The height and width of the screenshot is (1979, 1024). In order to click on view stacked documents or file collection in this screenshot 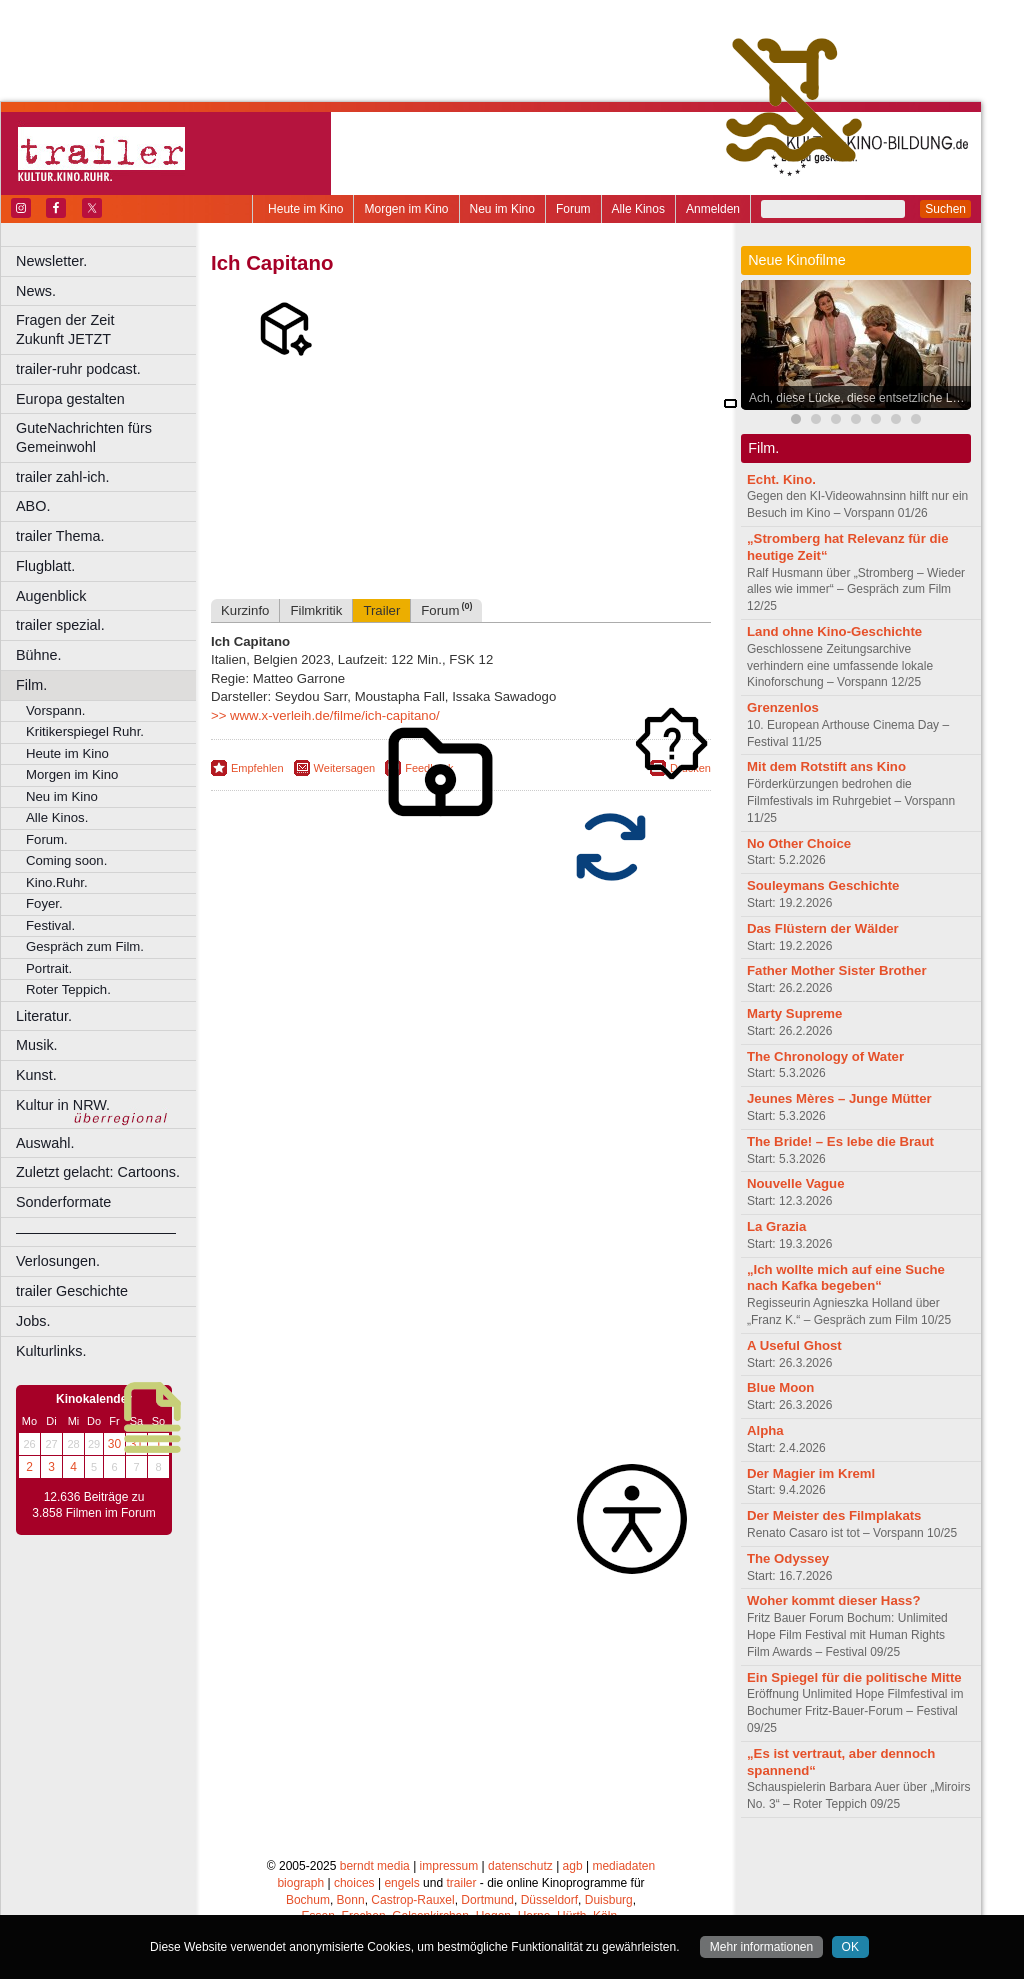, I will do `click(152, 1417)`.